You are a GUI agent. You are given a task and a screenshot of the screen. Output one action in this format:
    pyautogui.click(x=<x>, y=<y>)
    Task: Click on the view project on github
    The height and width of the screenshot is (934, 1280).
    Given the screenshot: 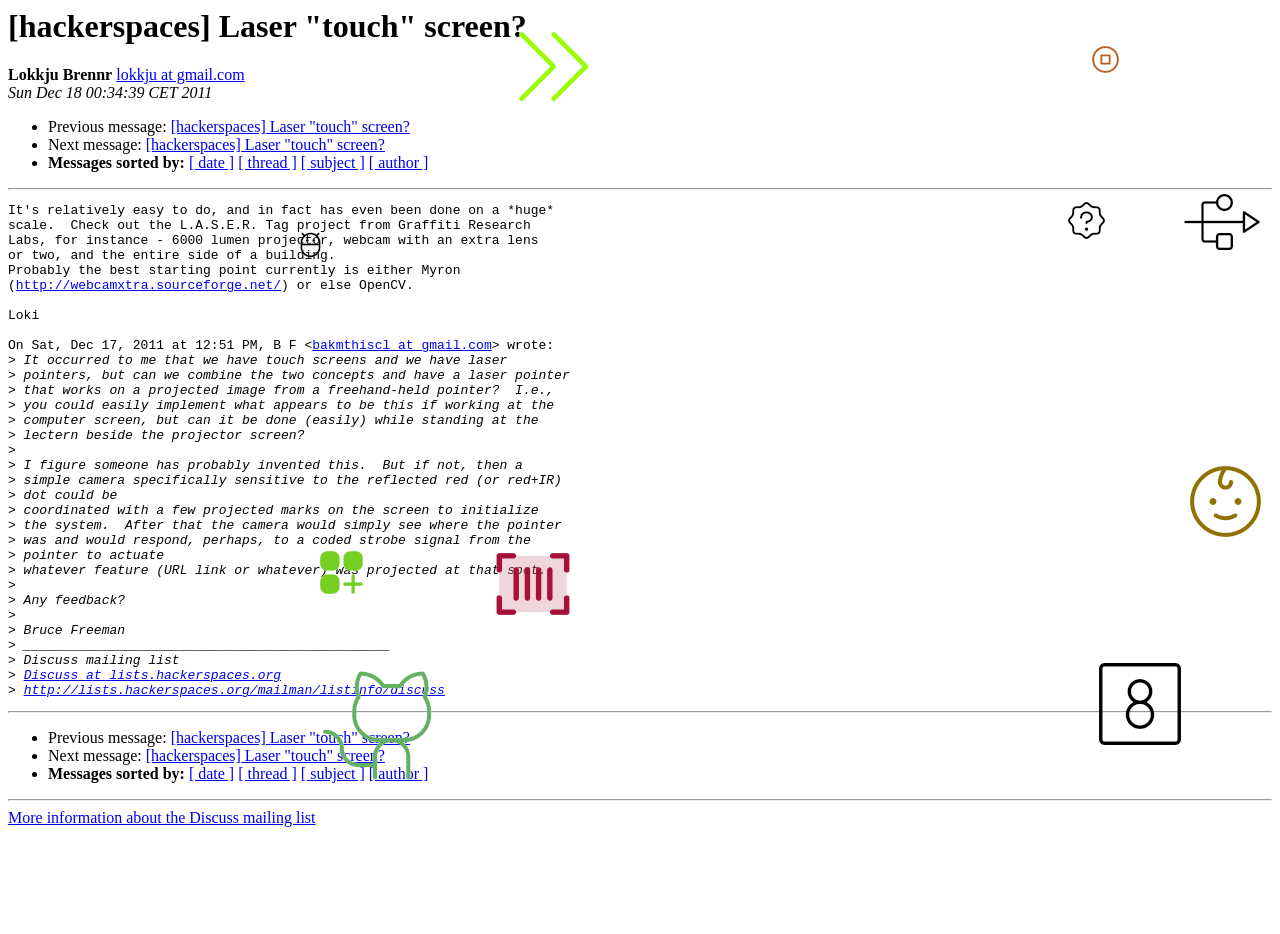 What is the action you would take?
    pyautogui.click(x=387, y=723)
    